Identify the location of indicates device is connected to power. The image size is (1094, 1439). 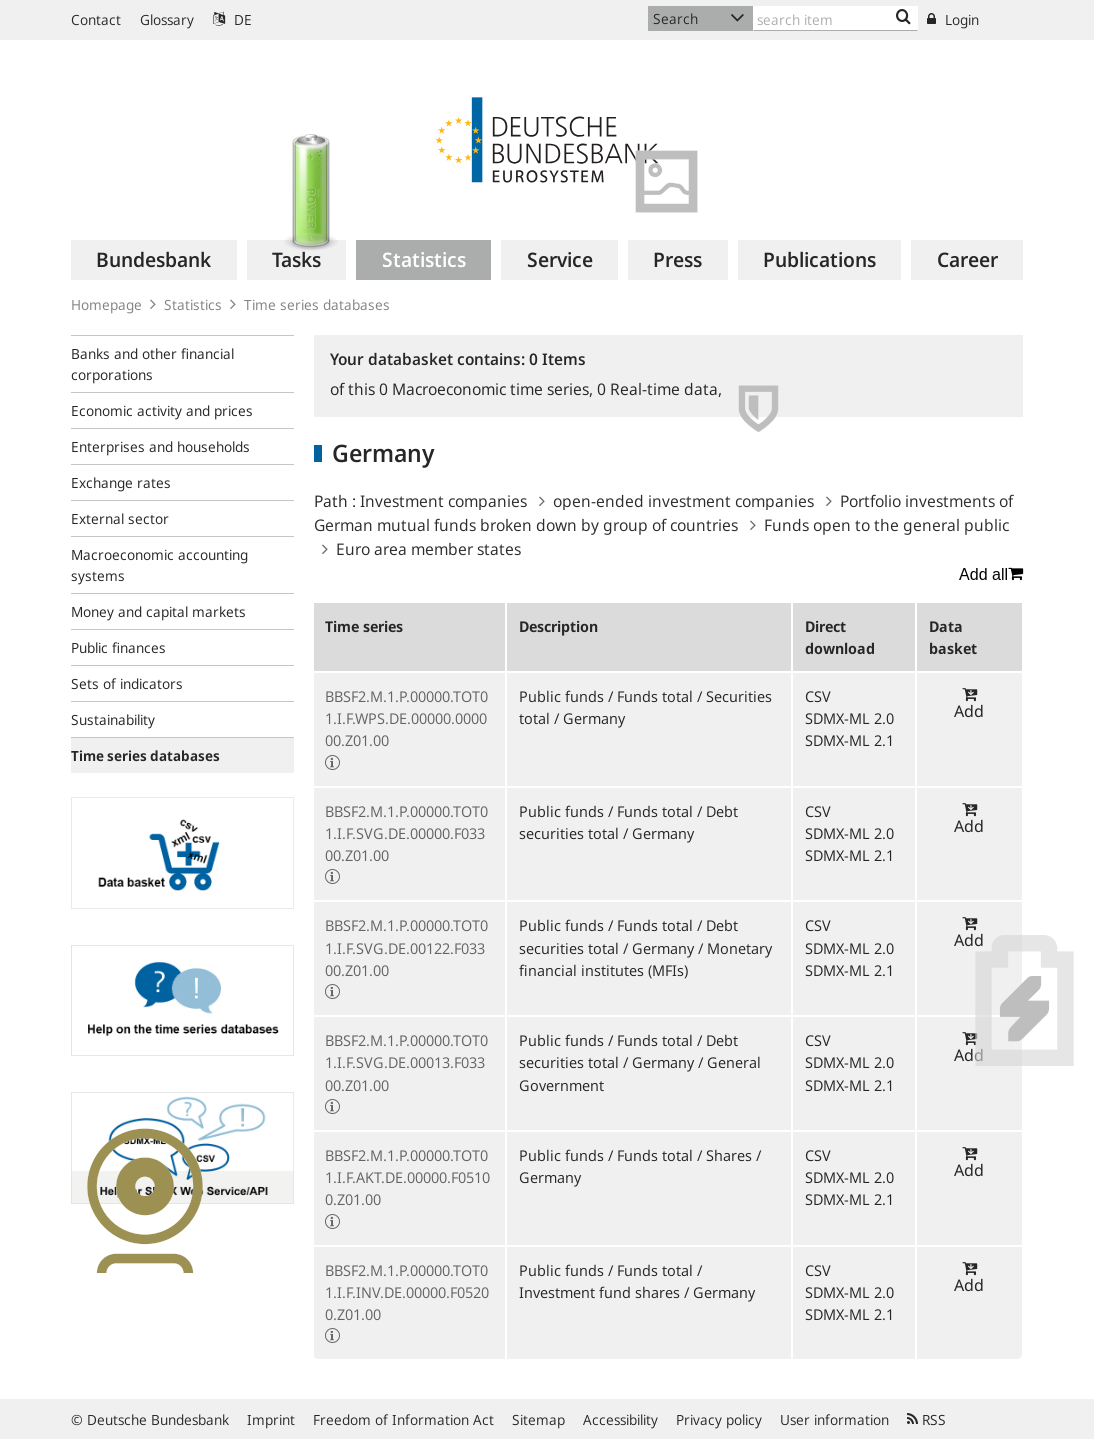
(1024, 1000).